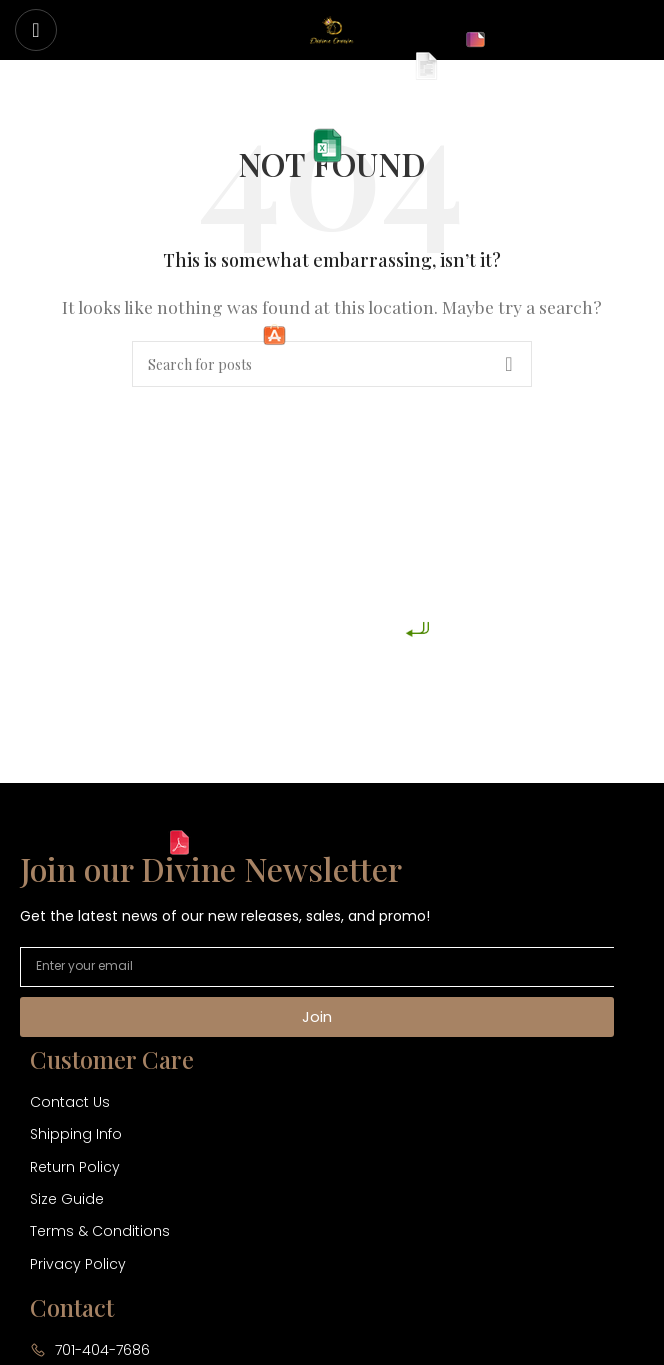  What do you see at coordinates (274, 335) in the screenshot?
I see `open ubuntu software center` at bounding box center [274, 335].